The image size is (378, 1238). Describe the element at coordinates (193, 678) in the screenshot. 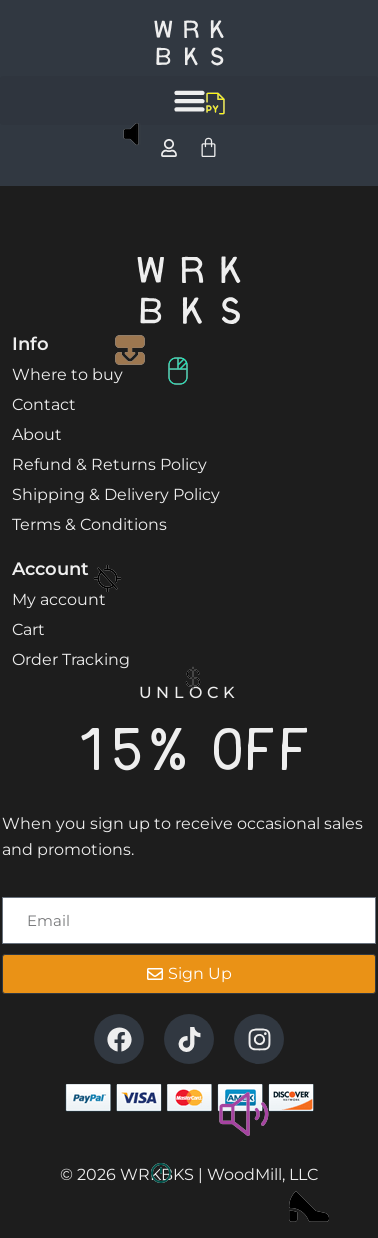

I see `view account balance or financial information` at that location.